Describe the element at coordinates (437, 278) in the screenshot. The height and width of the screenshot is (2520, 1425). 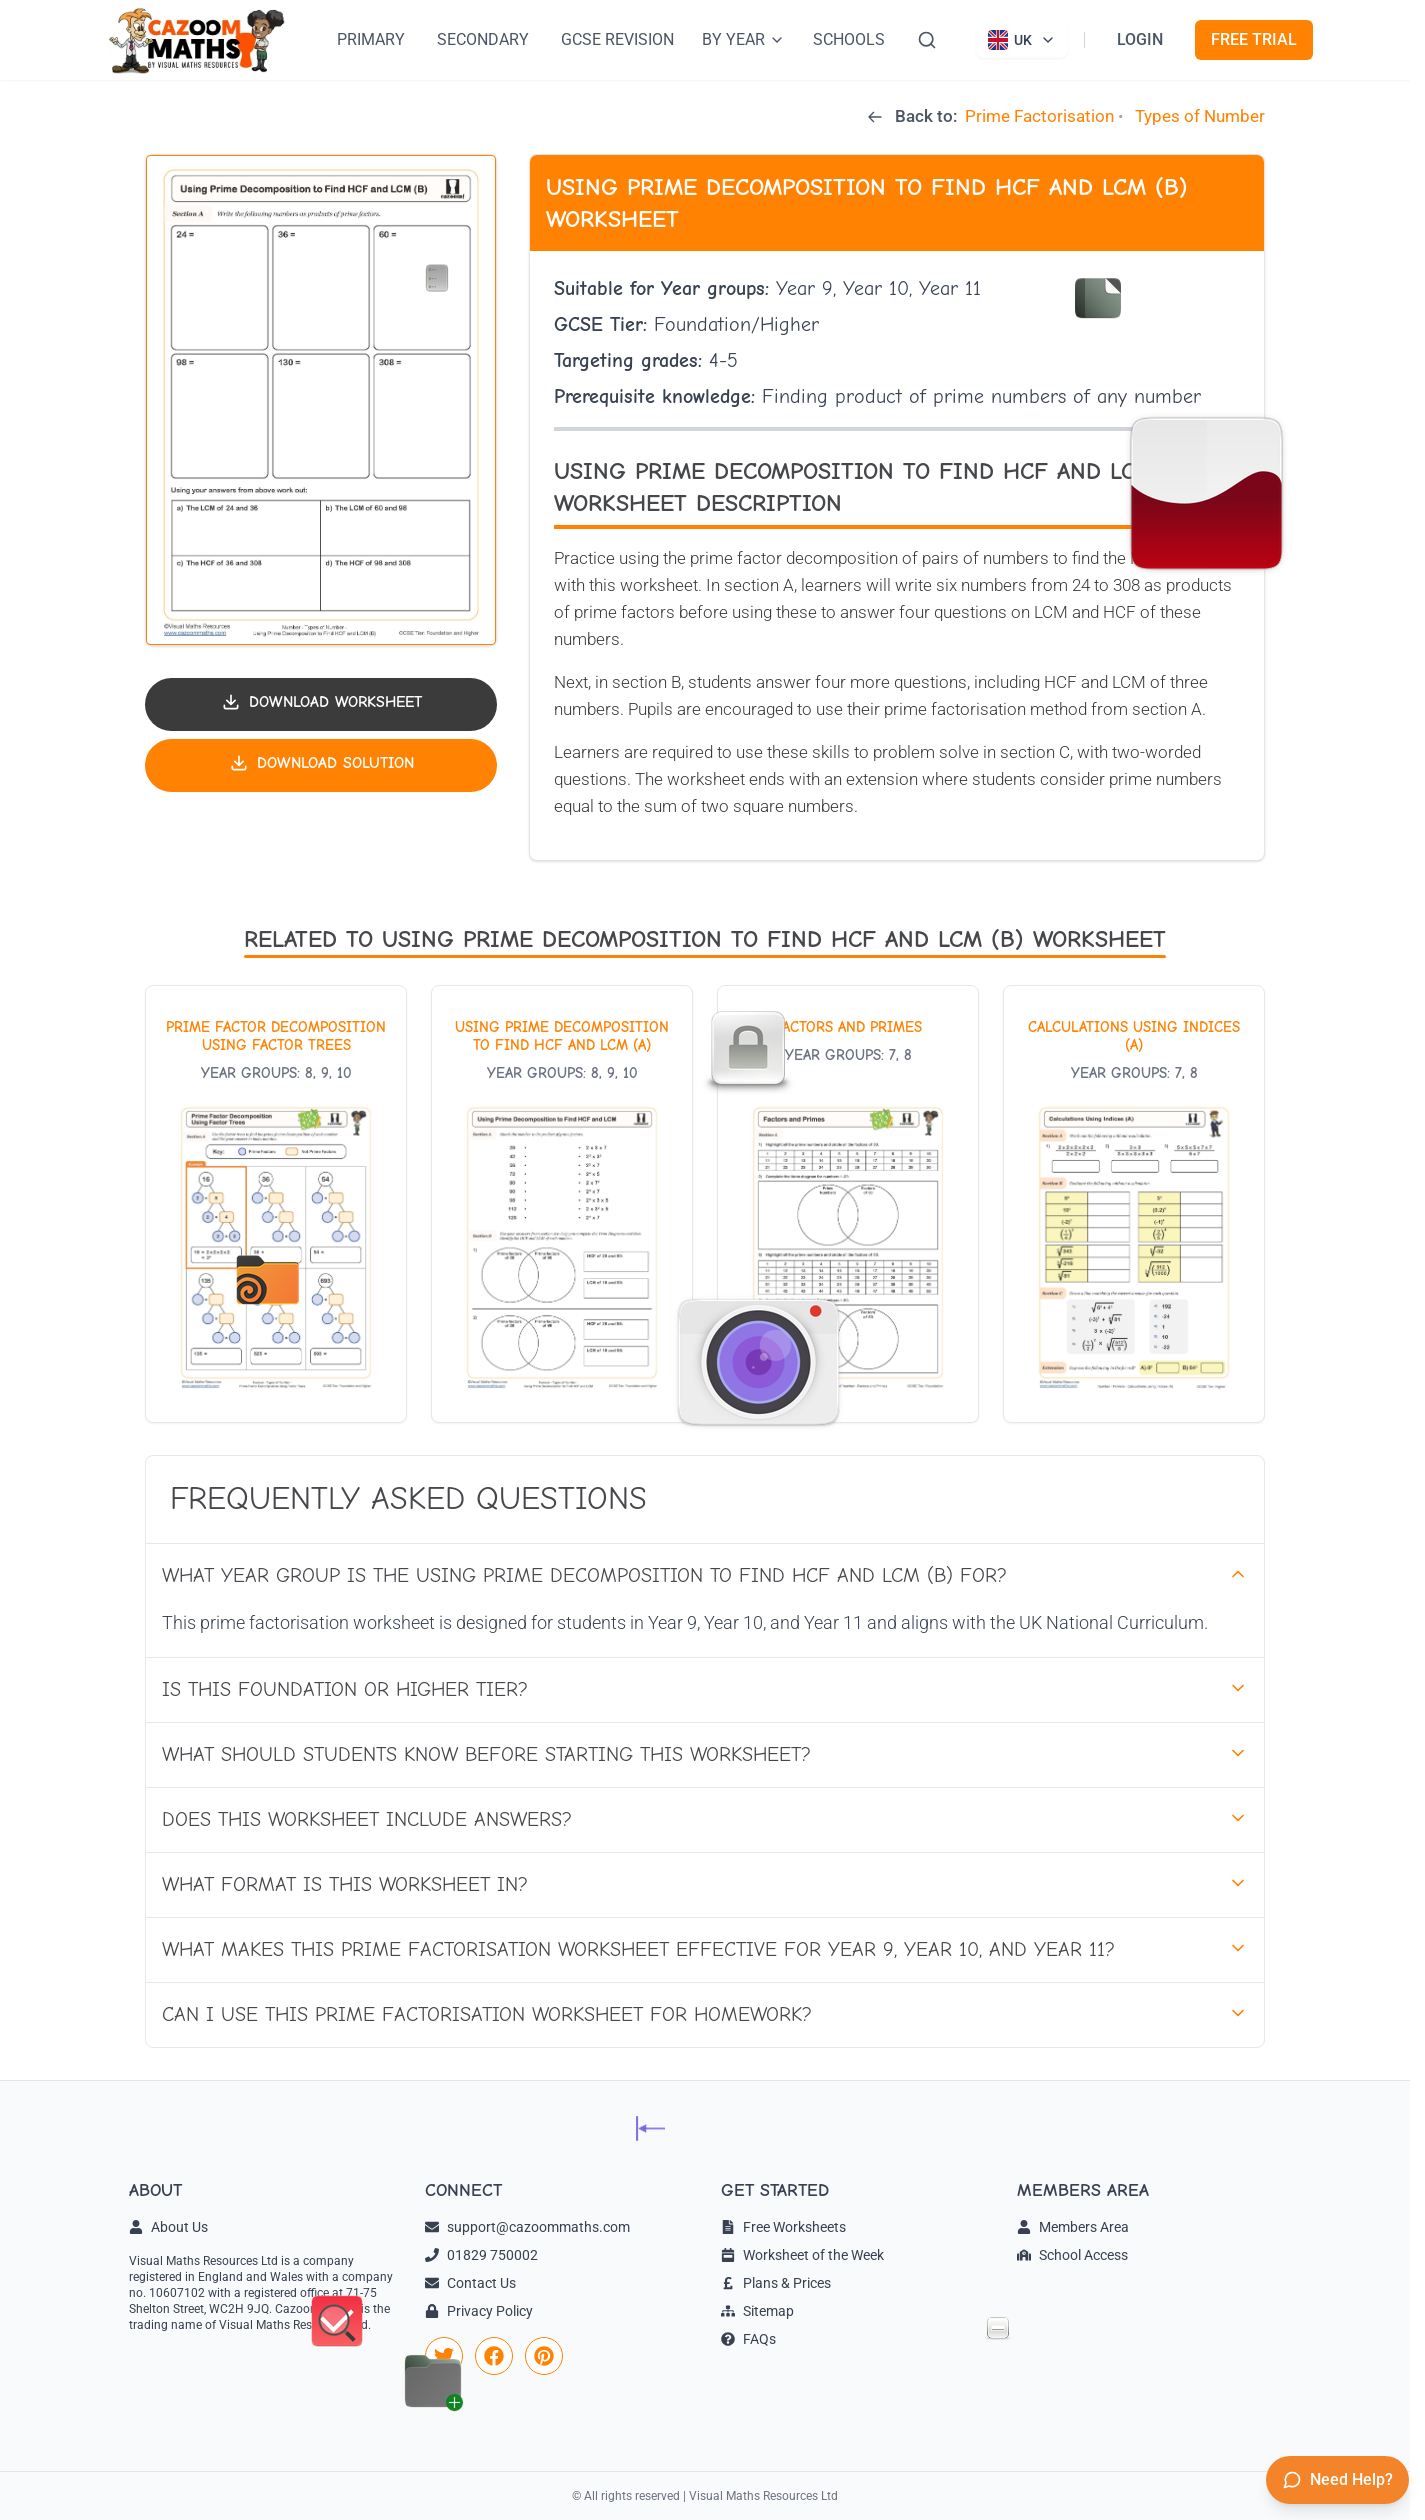
I see `access network server settings` at that location.